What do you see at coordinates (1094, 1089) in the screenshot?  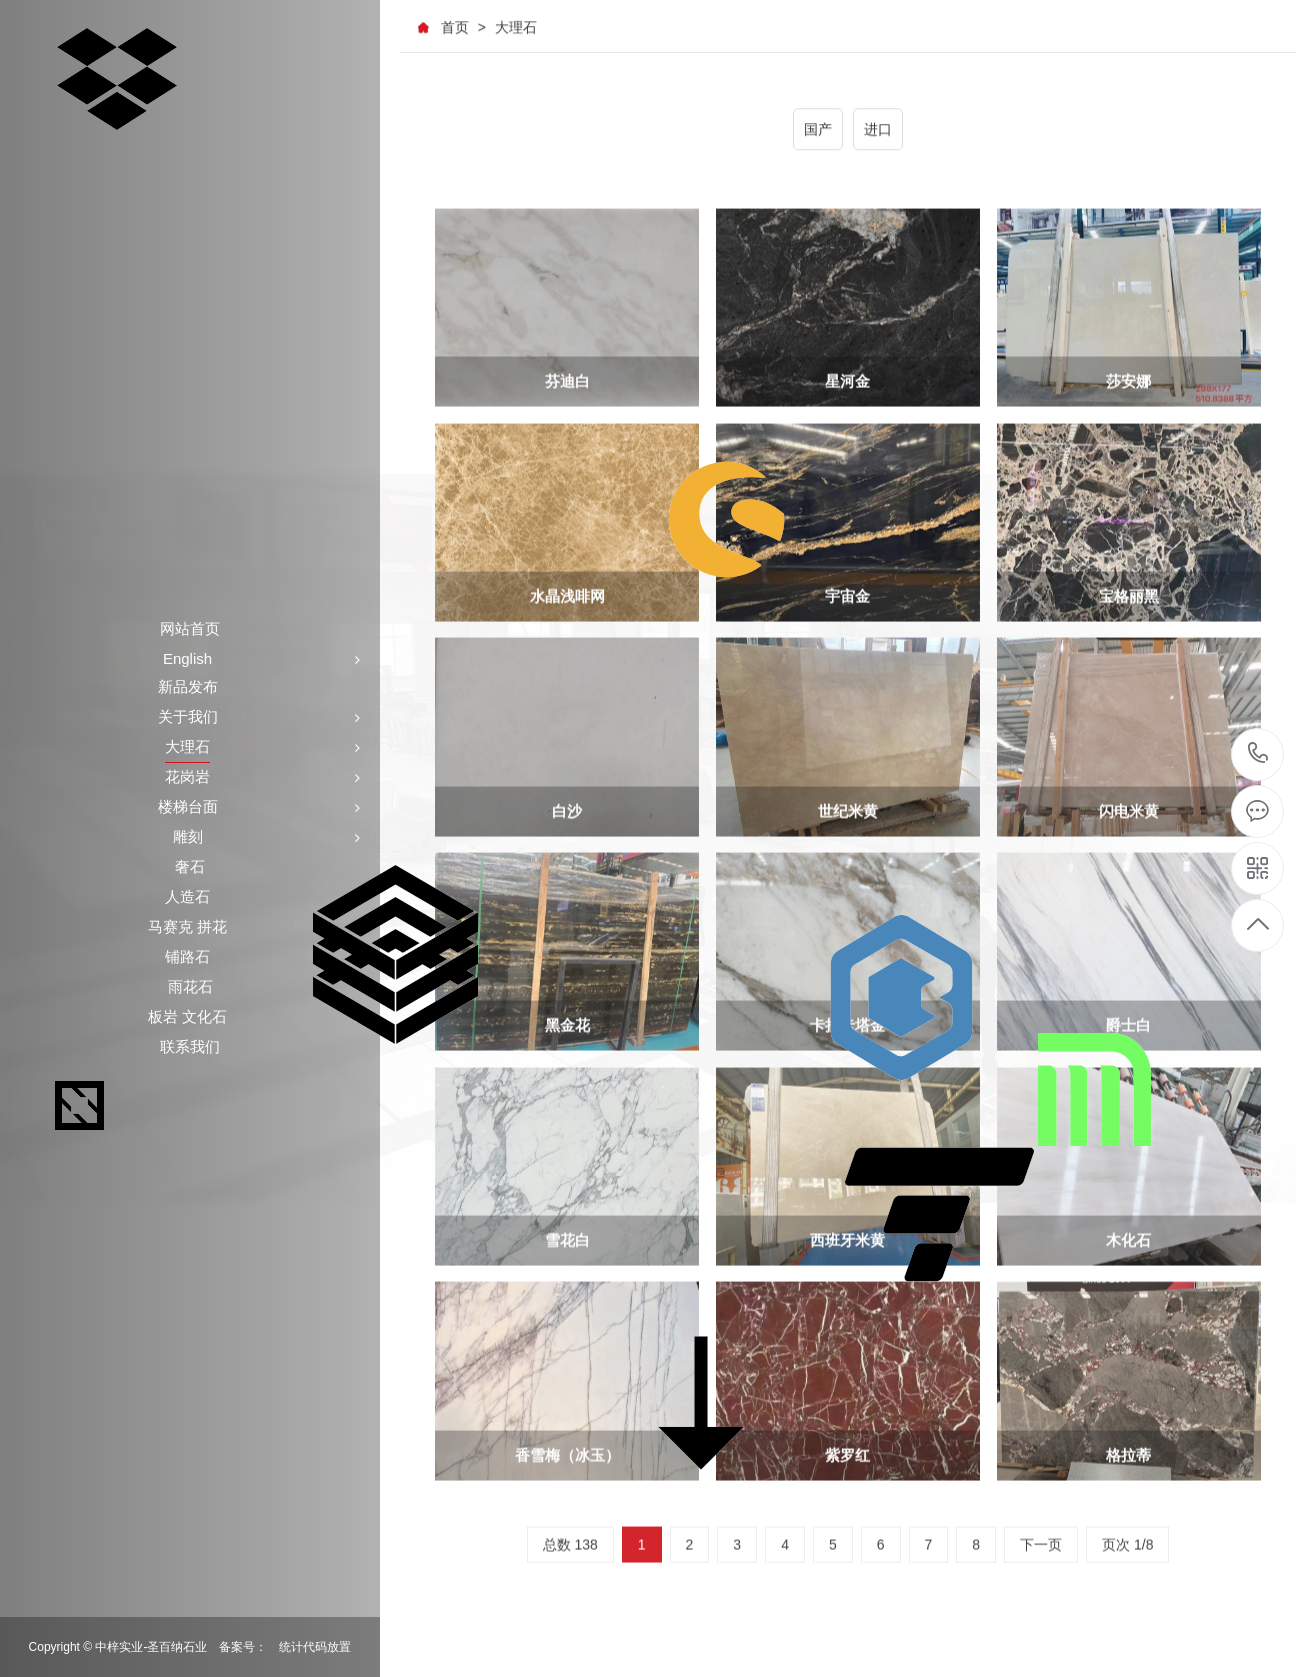 I see `open the Mexico City Metro app` at bounding box center [1094, 1089].